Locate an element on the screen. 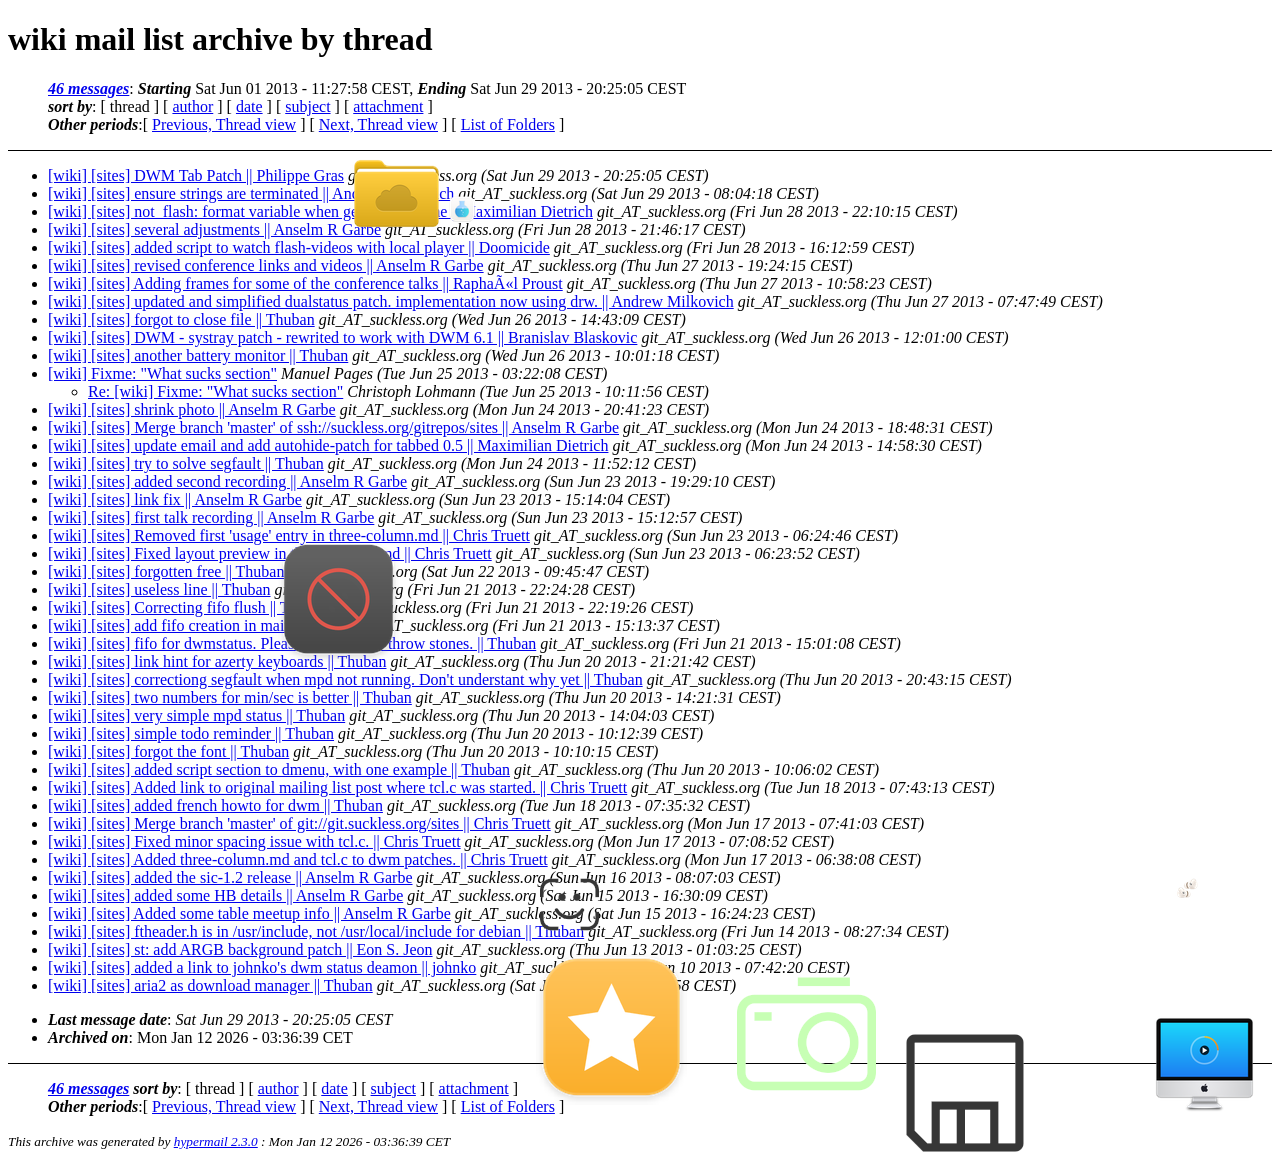  take a photo is located at coordinates (806, 1029).